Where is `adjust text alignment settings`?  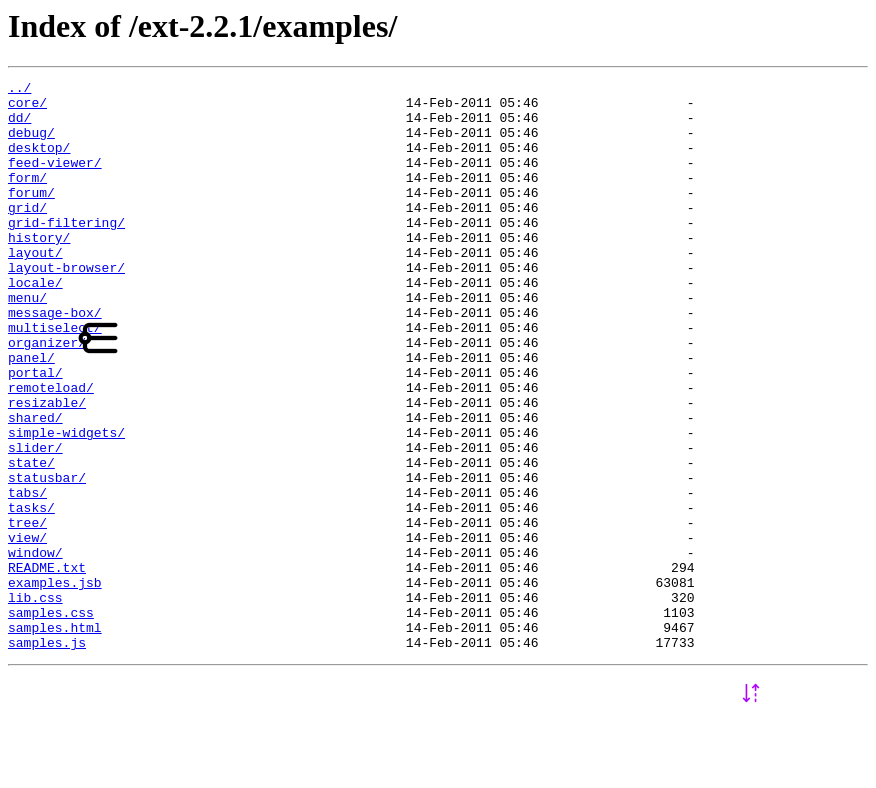
adjust text alignment settings is located at coordinates (98, 338).